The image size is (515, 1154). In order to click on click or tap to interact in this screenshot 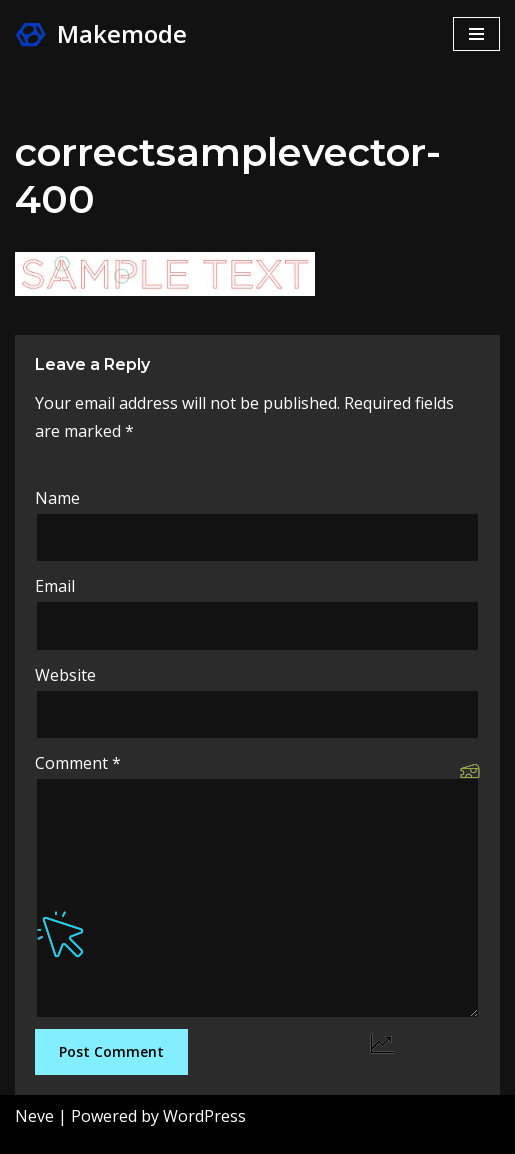, I will do `click(63, 937)`.